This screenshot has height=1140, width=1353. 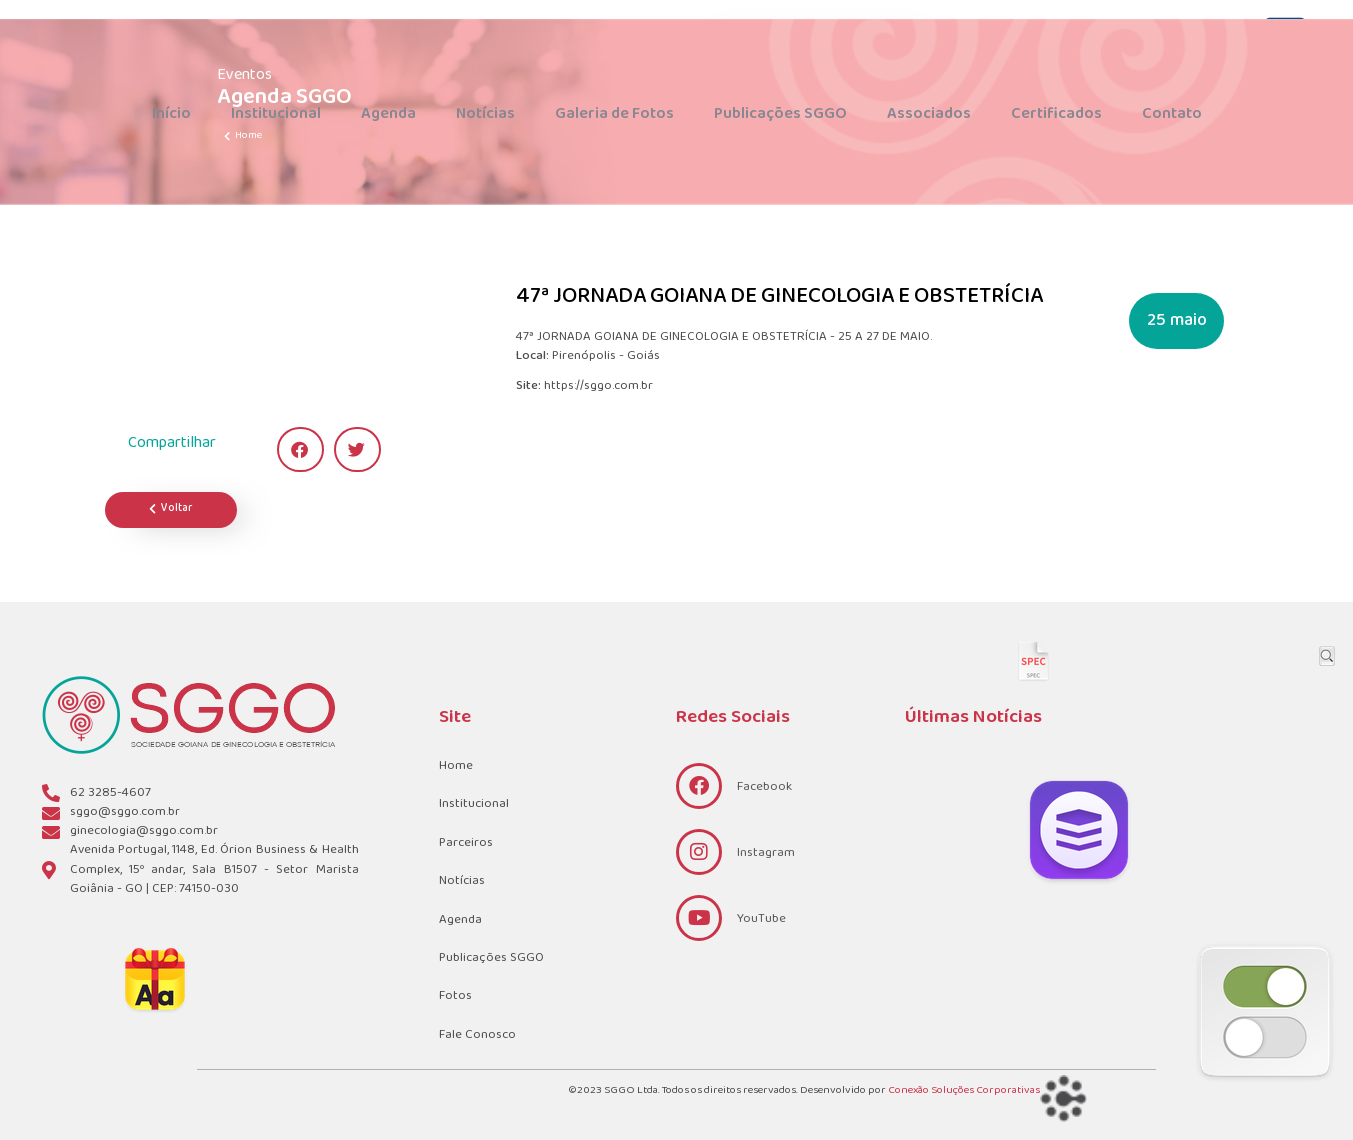 What do you see at coordinates (1327, 656) in the screenshot?
I see `open the log viewer application` at bounding box center [1327, 656].